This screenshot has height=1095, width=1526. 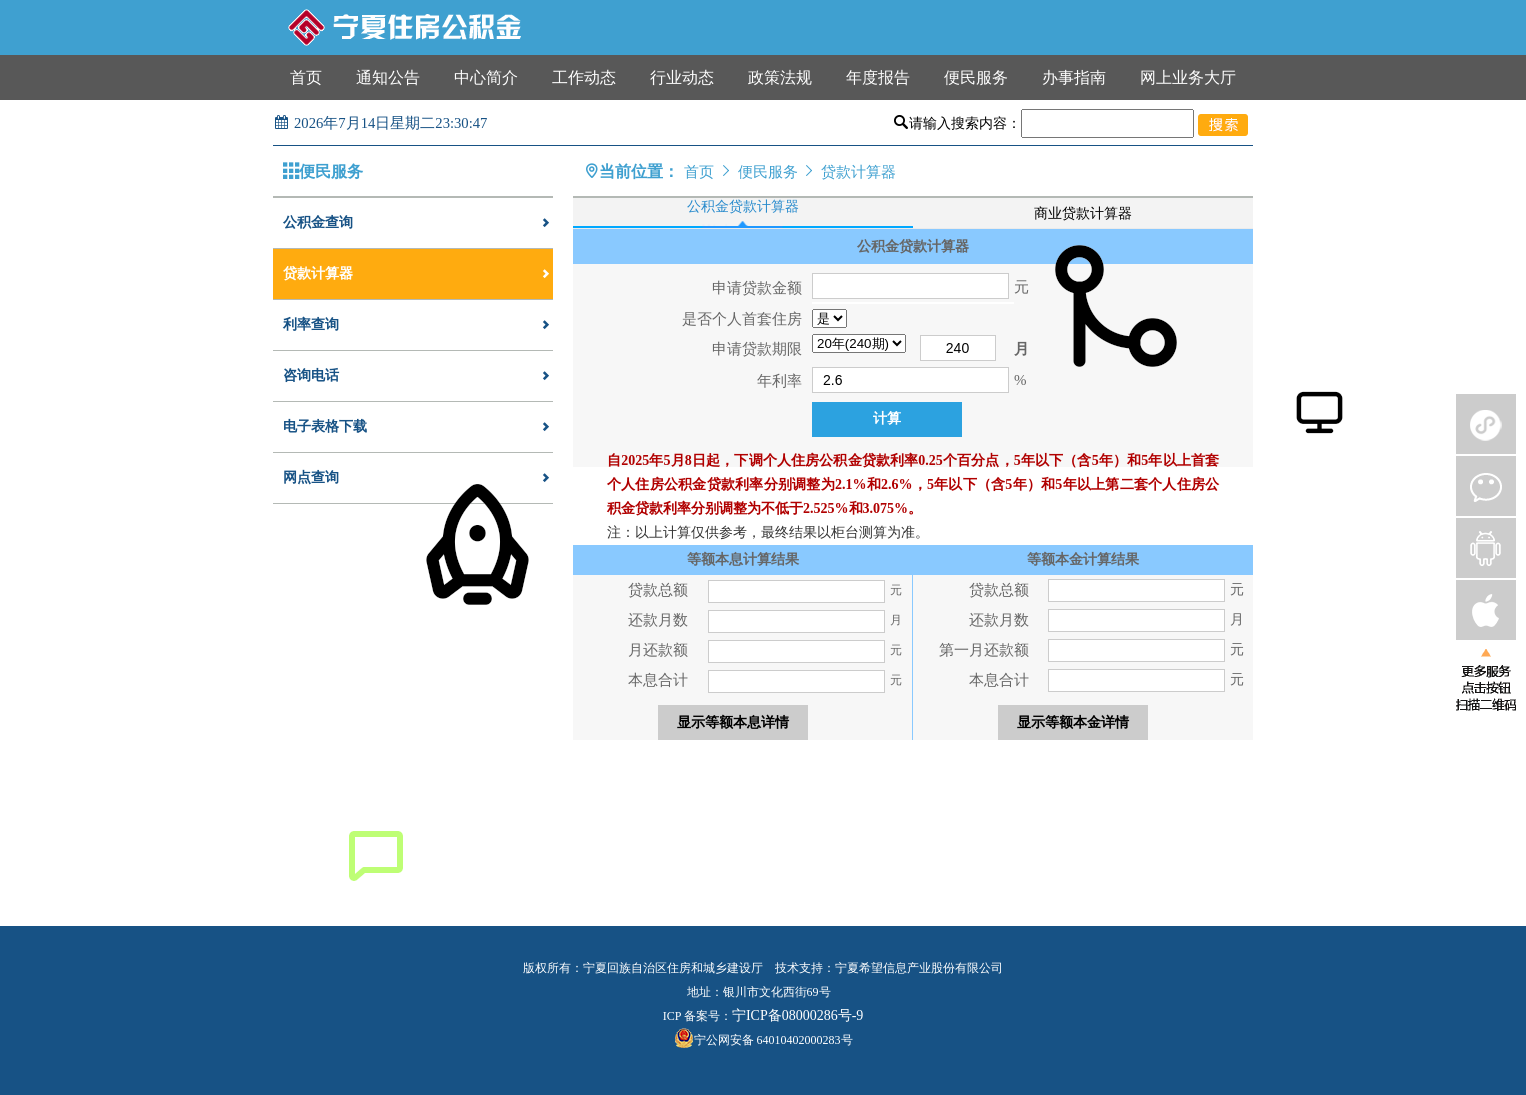 What do you see at coordinates (376, 852) in the screenshot?
I see `open chat or messaging` at bounding box center [376, 852].